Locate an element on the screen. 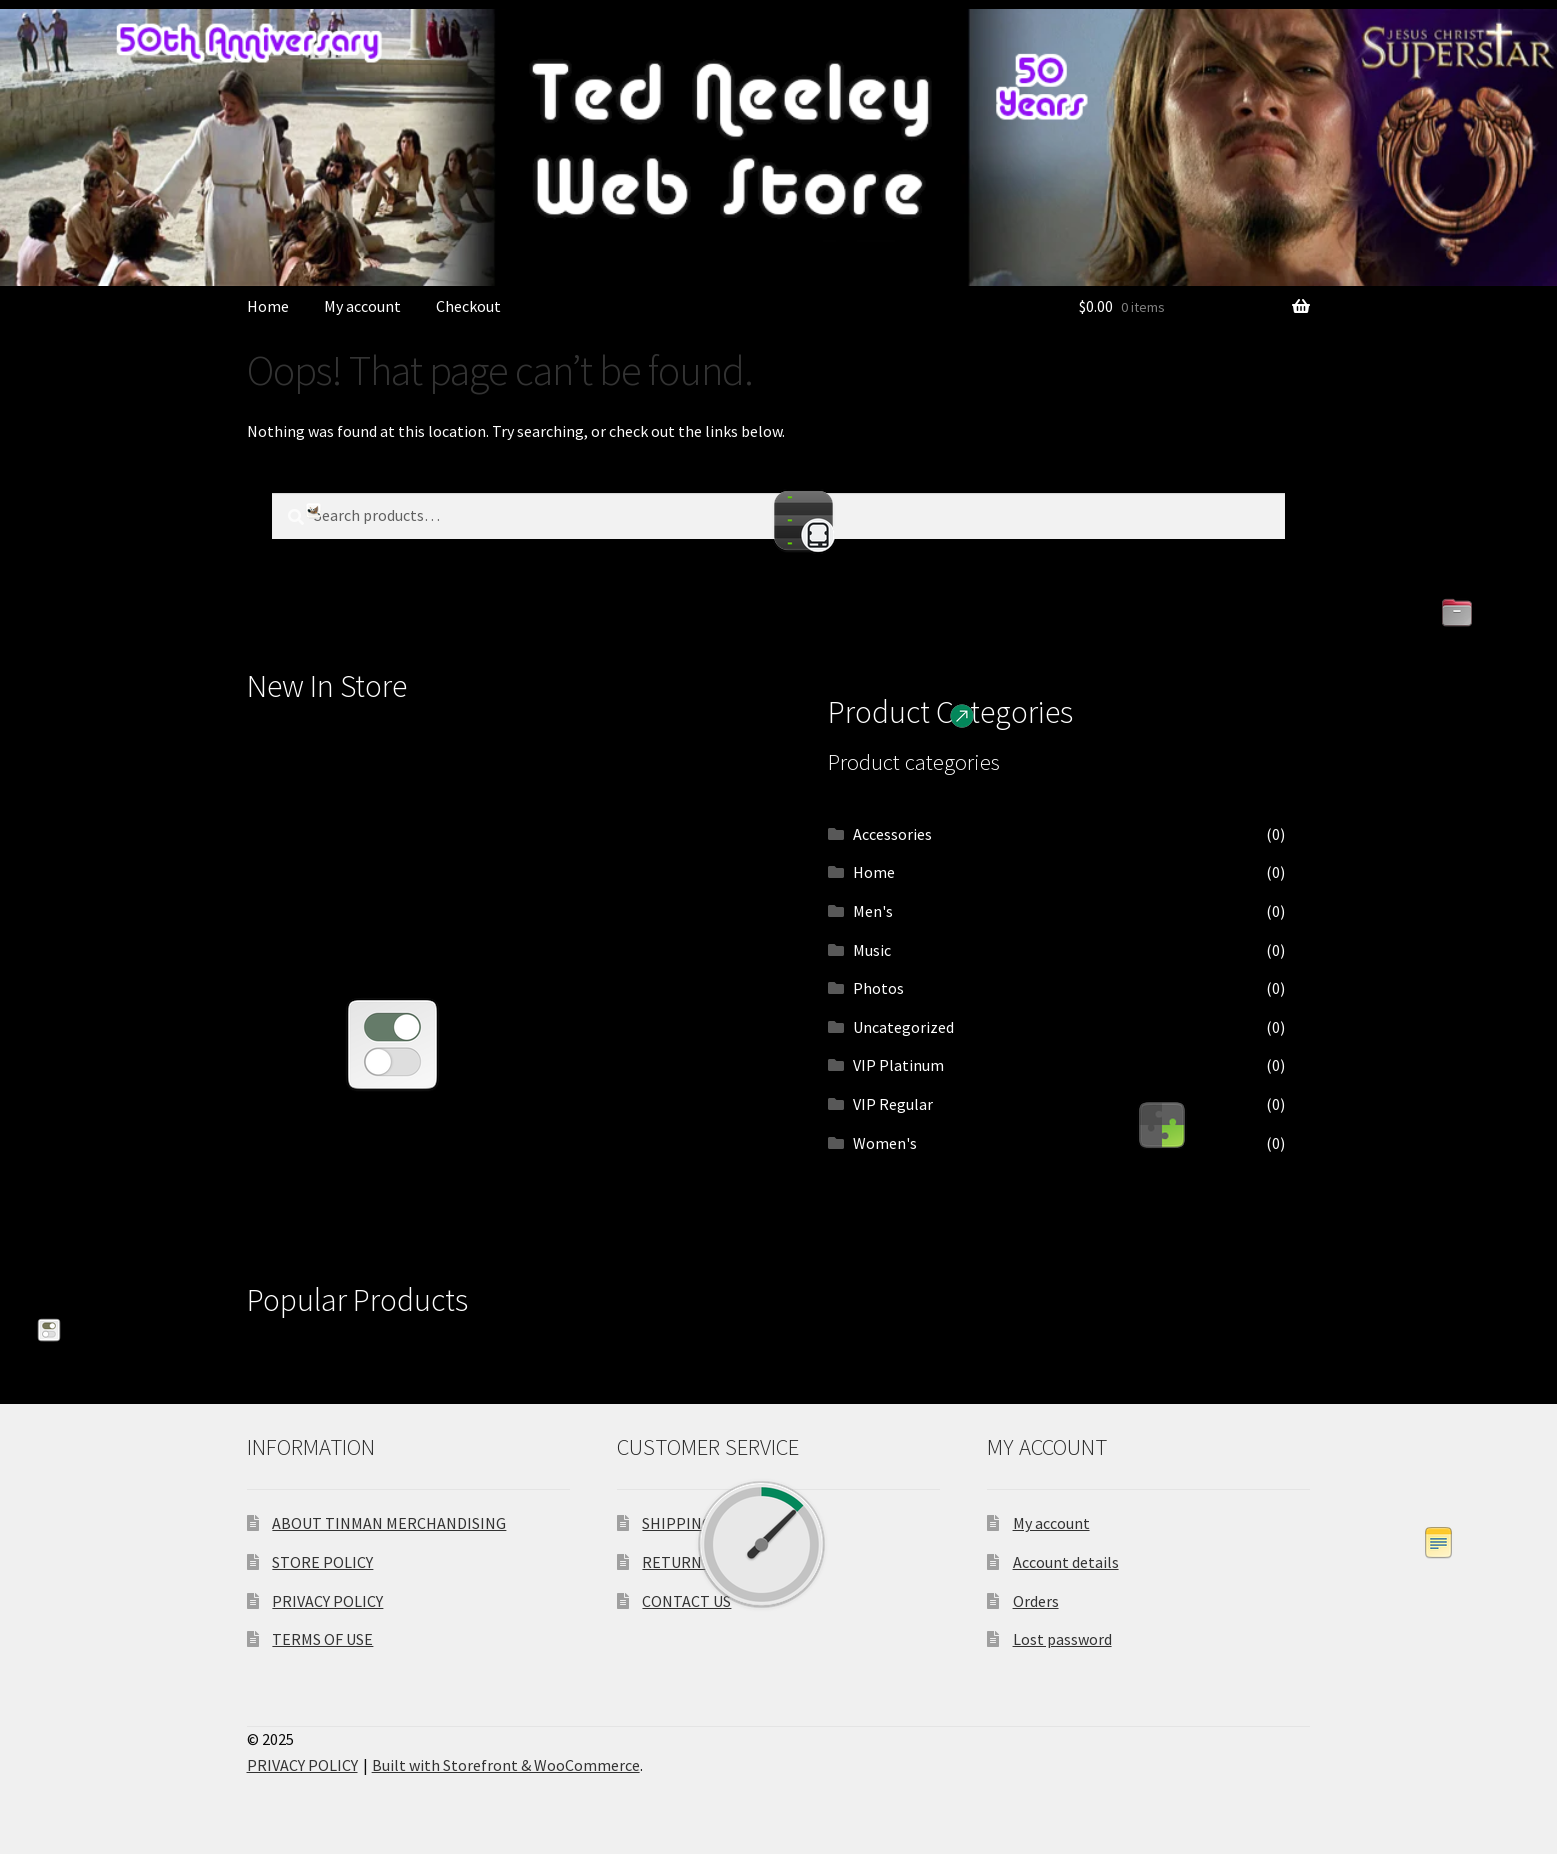 This screenshot has height=1854, width=1557. open extension manager app is located at coordinates (1162, 1125).